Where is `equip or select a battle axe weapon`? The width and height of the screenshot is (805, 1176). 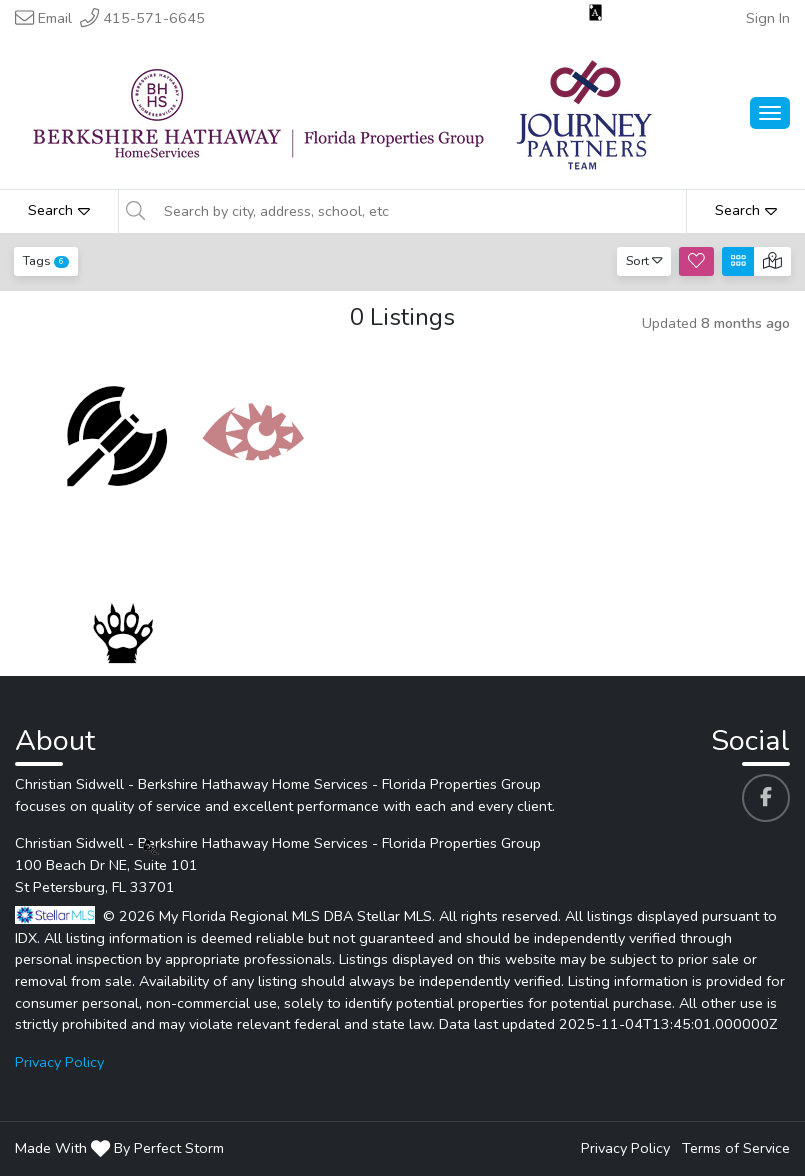 equip or select a battle axe weapon is located at coordinates (117, 436).